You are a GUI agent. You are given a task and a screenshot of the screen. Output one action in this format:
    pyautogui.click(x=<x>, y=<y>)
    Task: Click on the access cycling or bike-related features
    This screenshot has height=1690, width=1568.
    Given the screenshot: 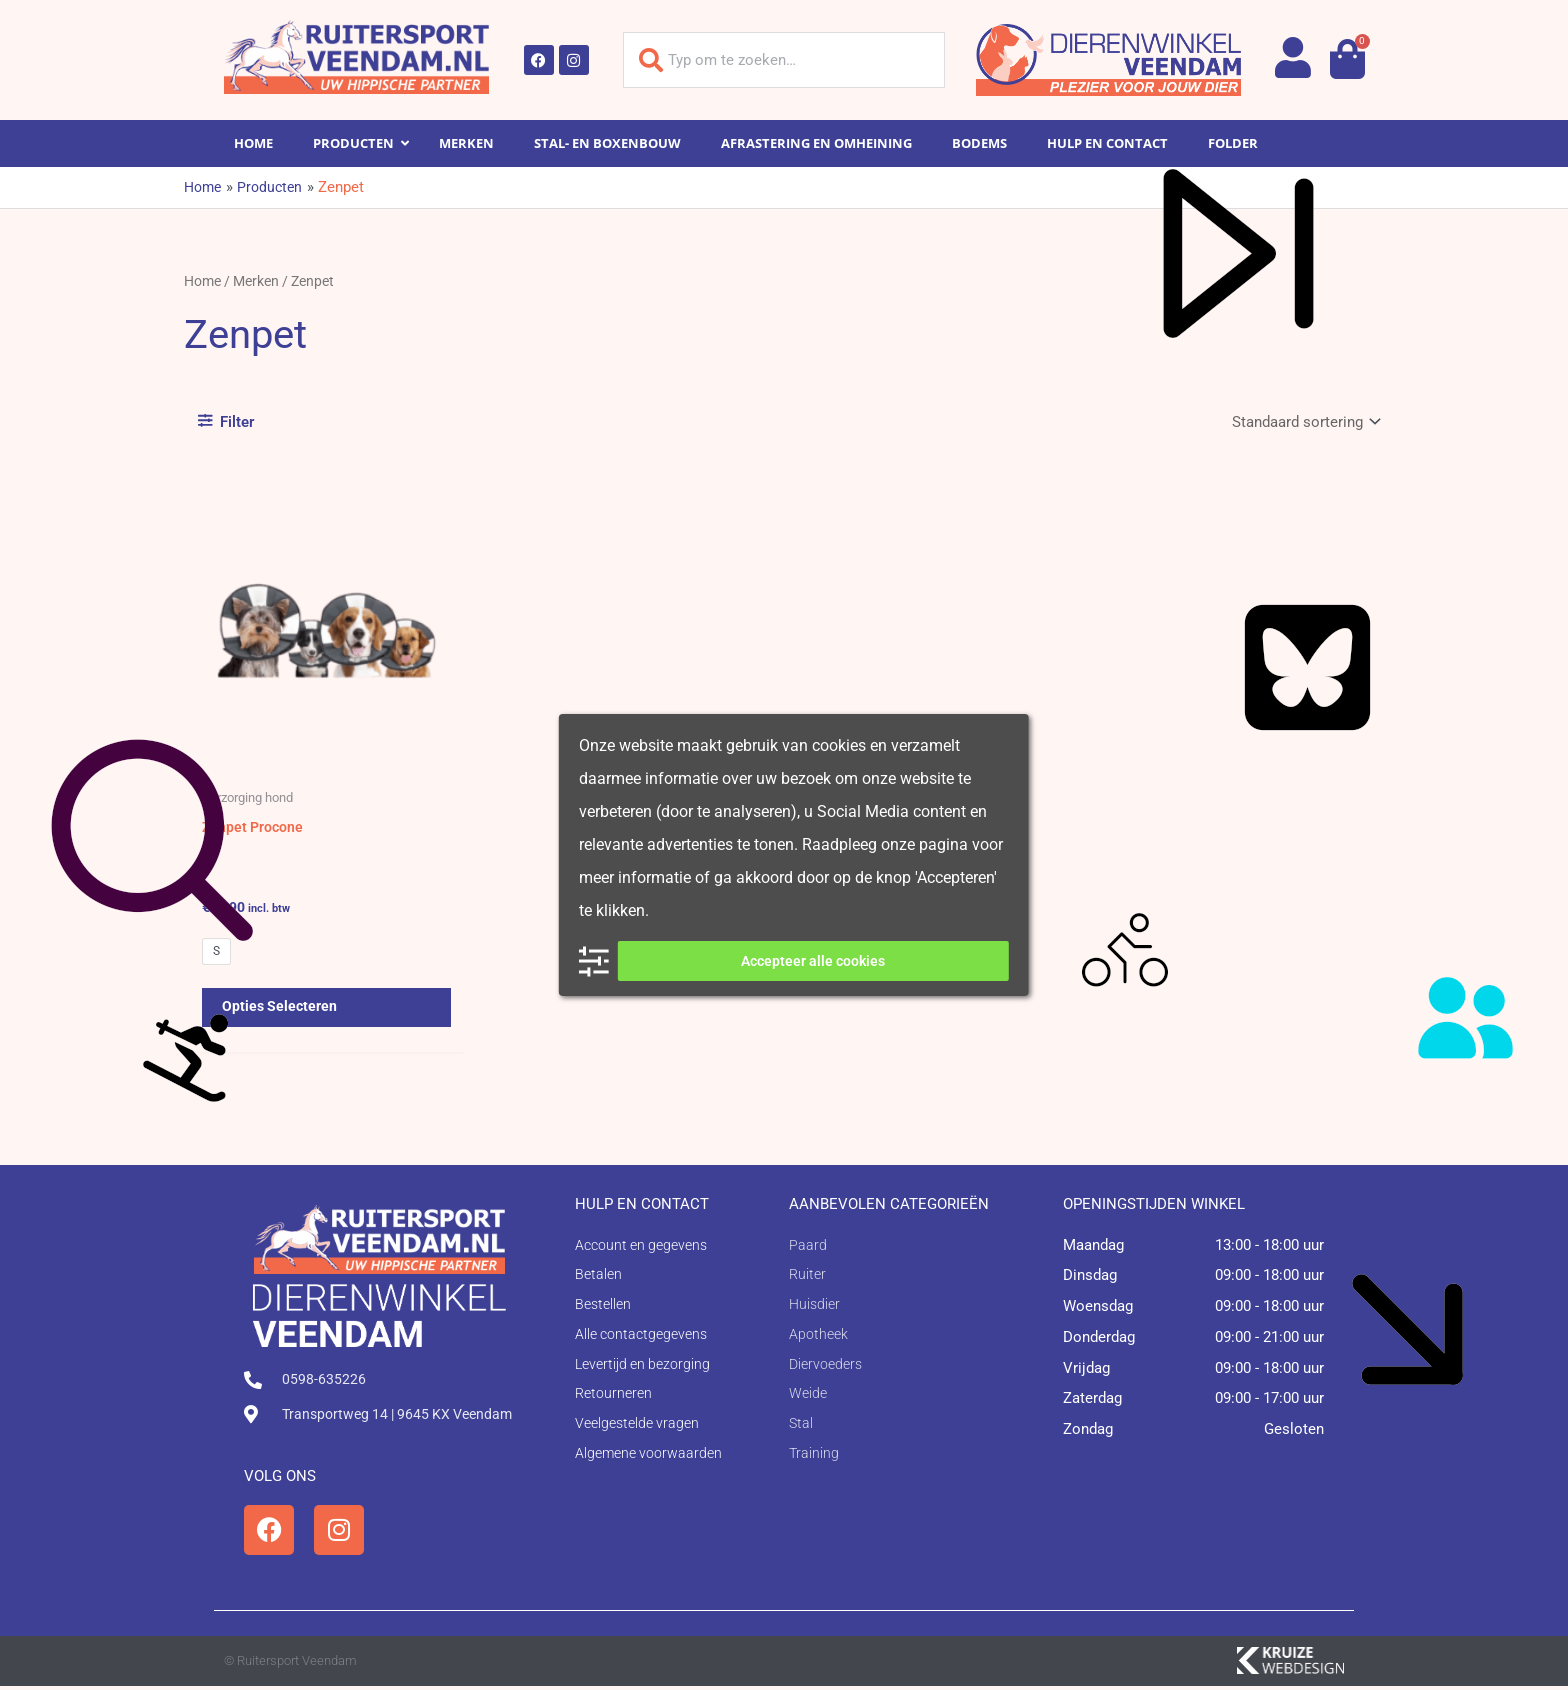 What is the action you would take?
    pyautogui.click(x=1125, y=953)
    